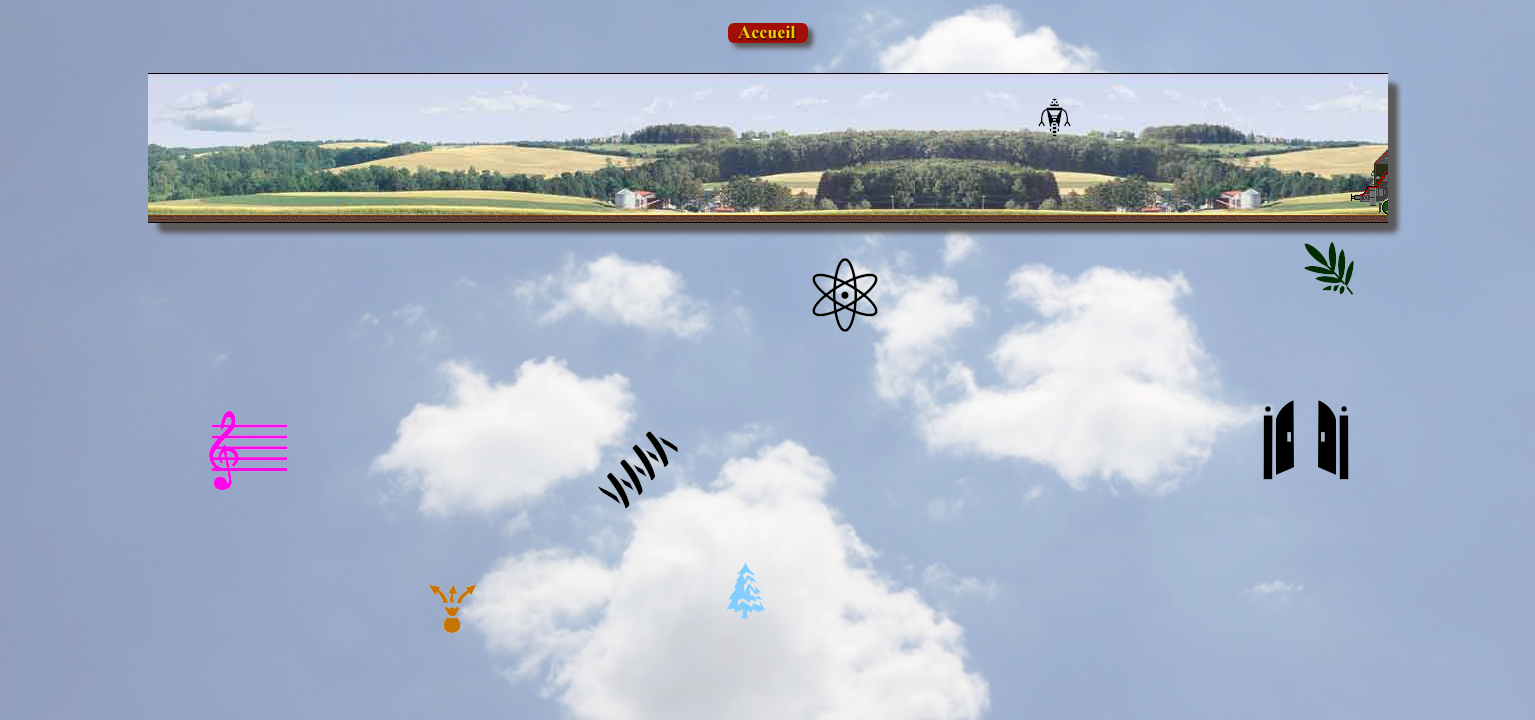 This screenshot has width=1535, height=720. Describe the element at coordinates (746, 590) in the screenshot. I see `indicates a forest or nature area on a map` at that location.